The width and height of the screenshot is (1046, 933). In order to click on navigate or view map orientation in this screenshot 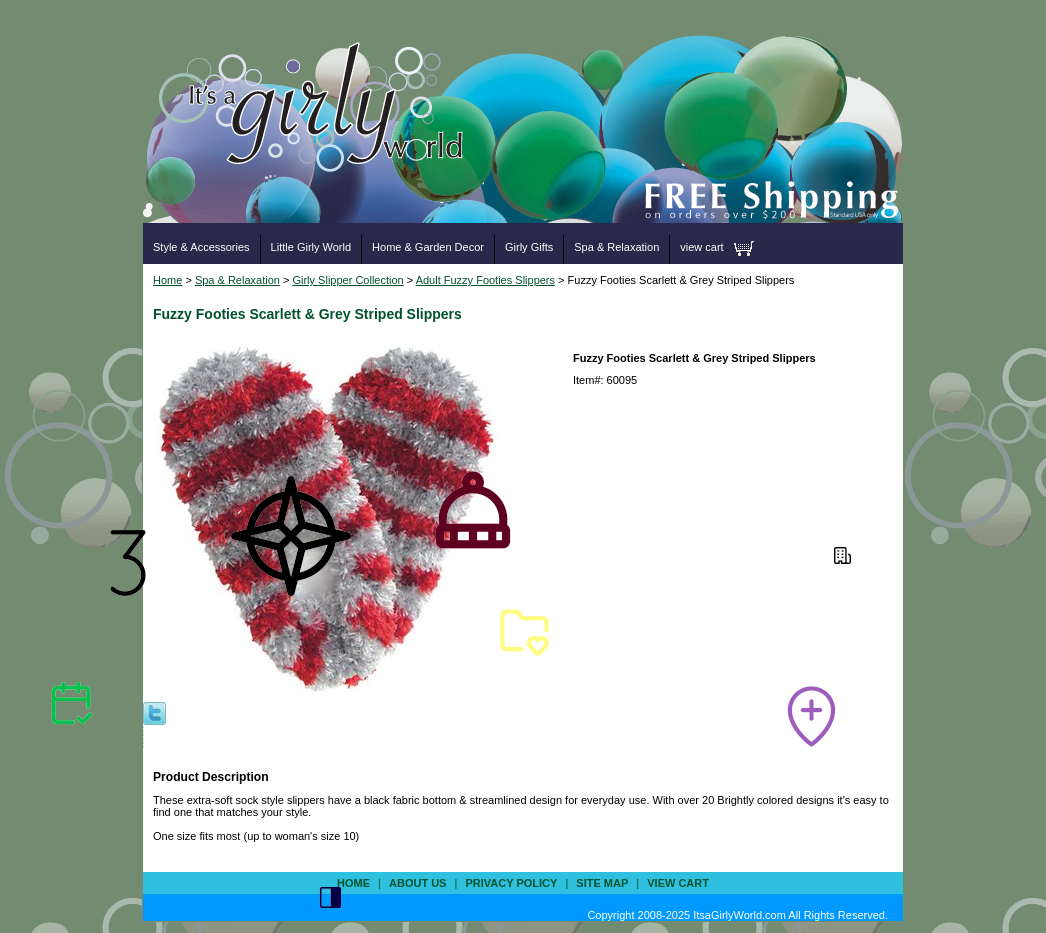, I will do `click(291, 536)`.